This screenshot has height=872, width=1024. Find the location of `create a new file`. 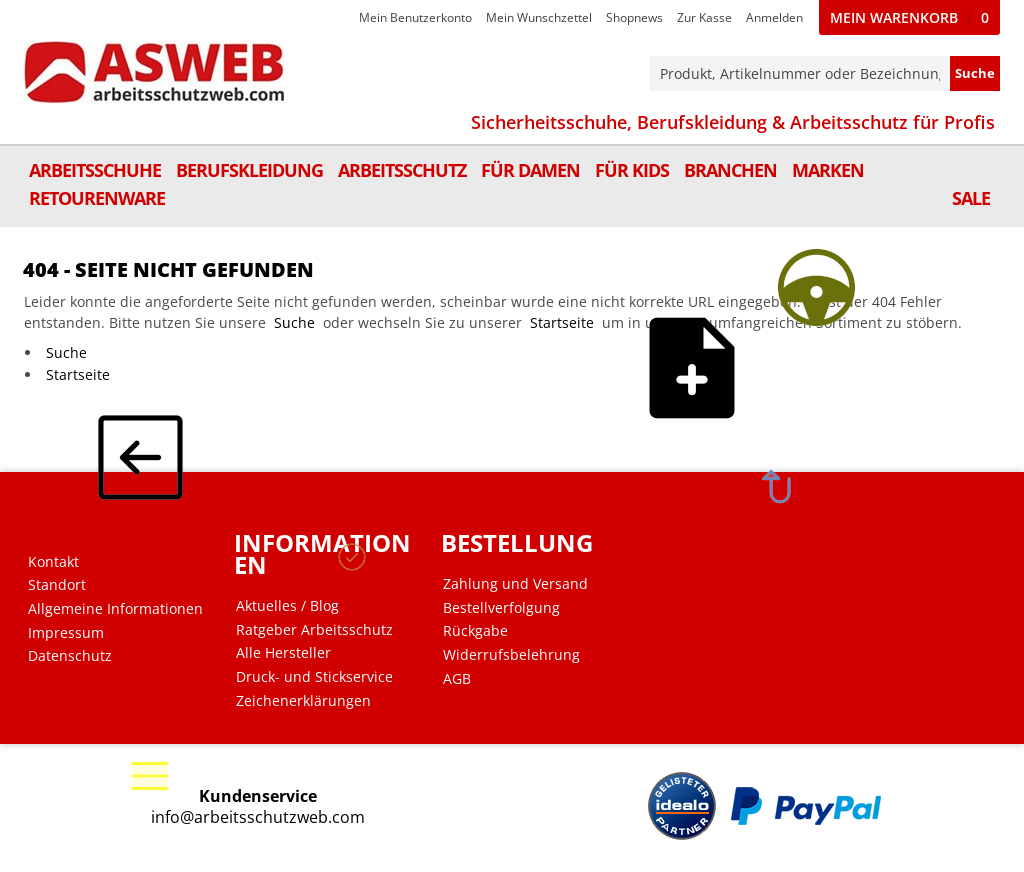

create a new file is located at coordinates (692, 368).